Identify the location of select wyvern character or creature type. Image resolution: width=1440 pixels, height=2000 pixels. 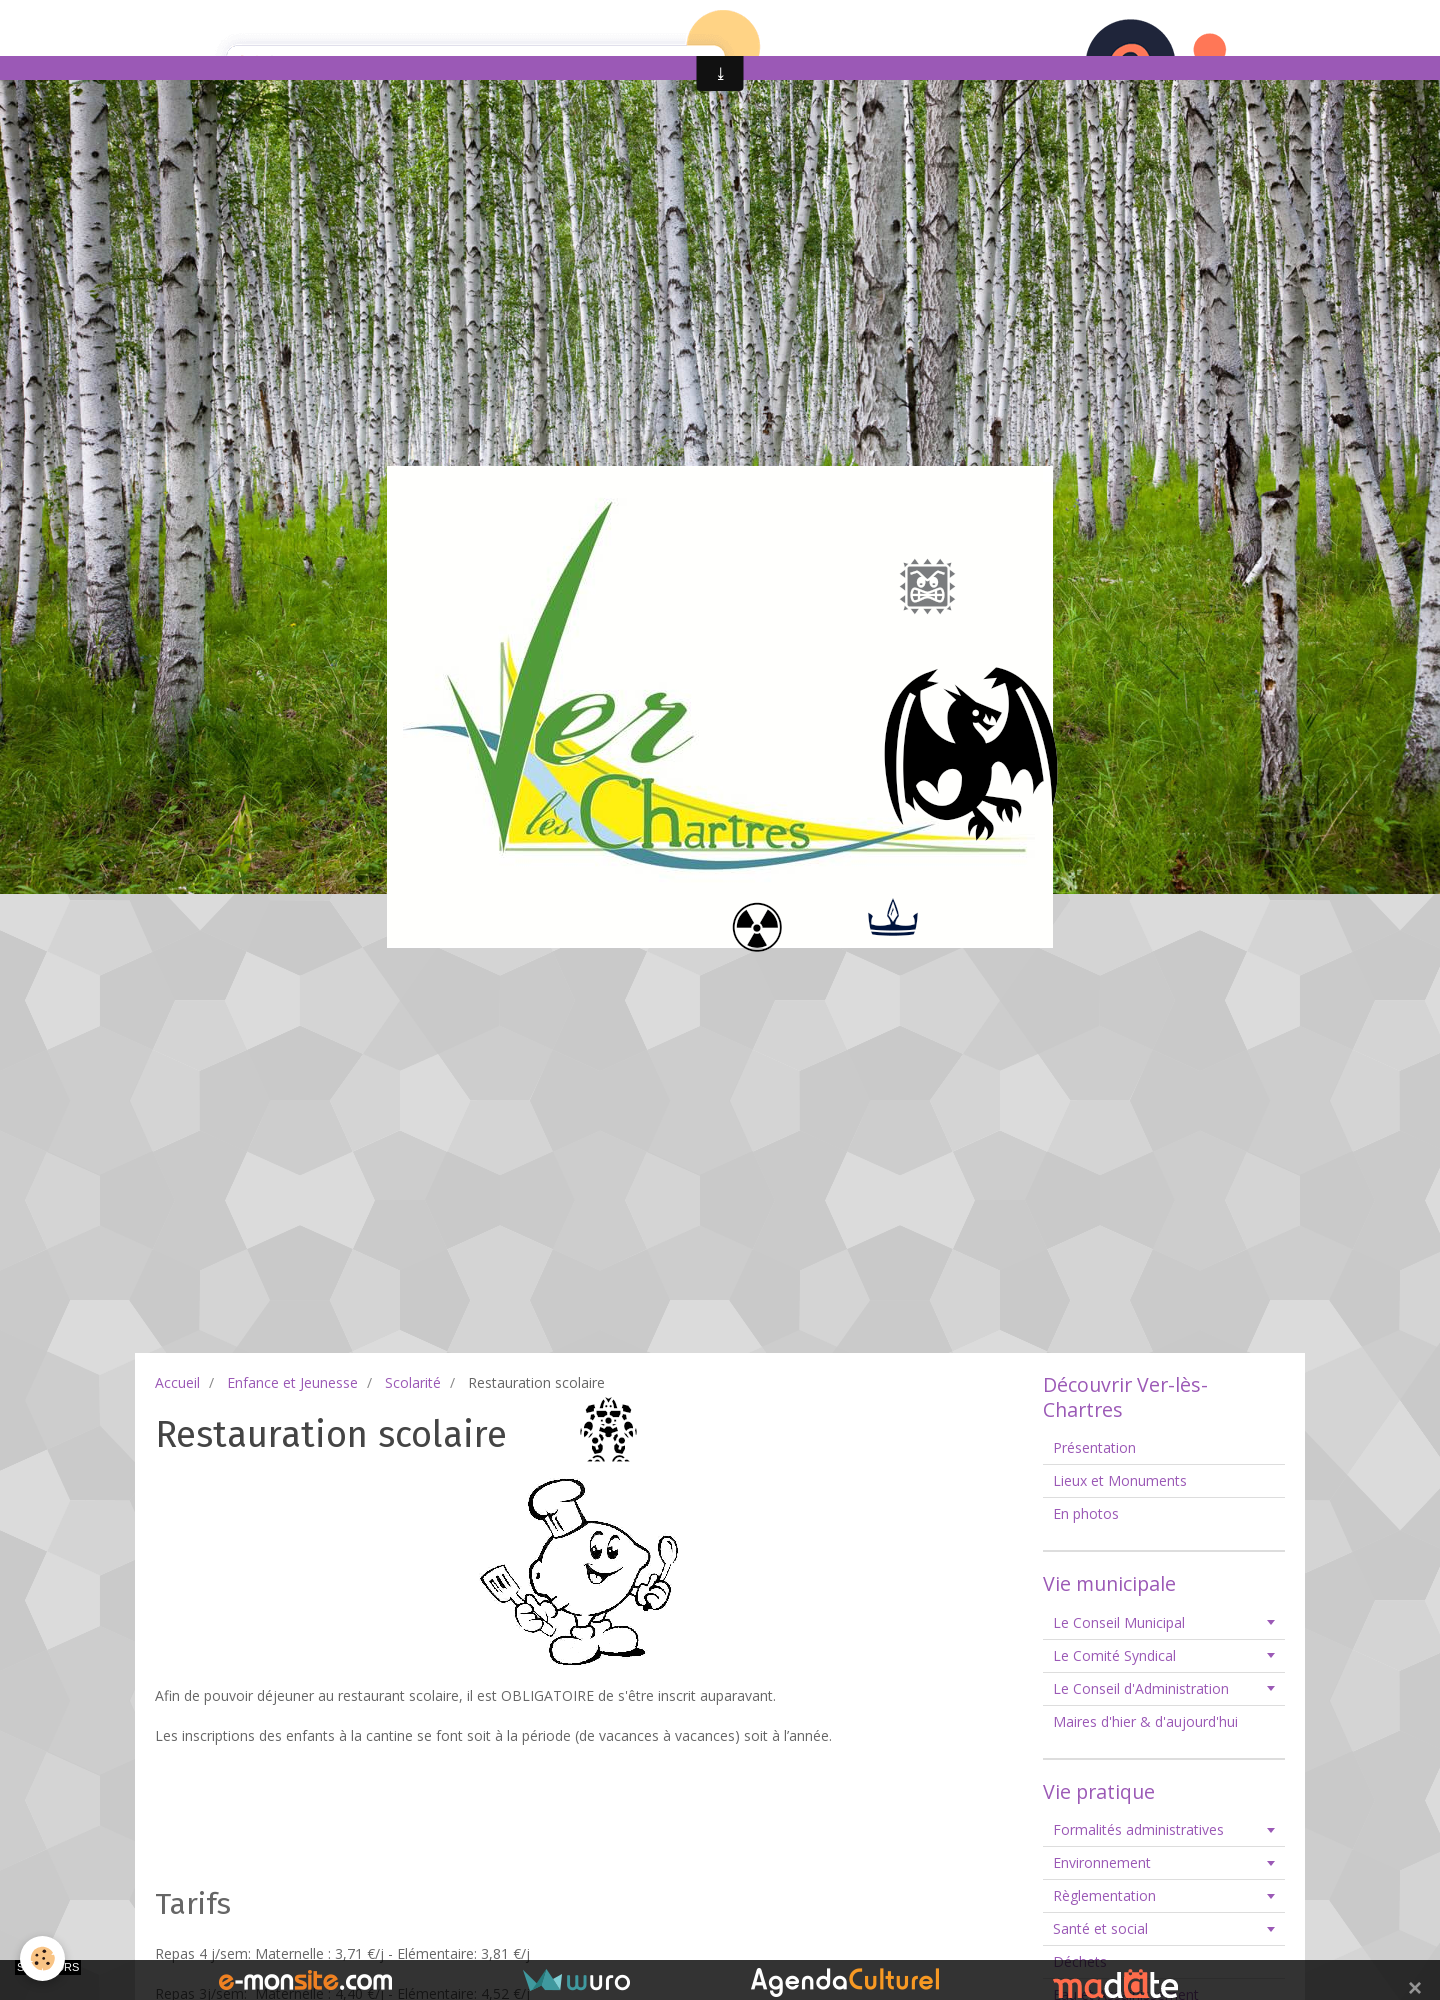
(971, 754).